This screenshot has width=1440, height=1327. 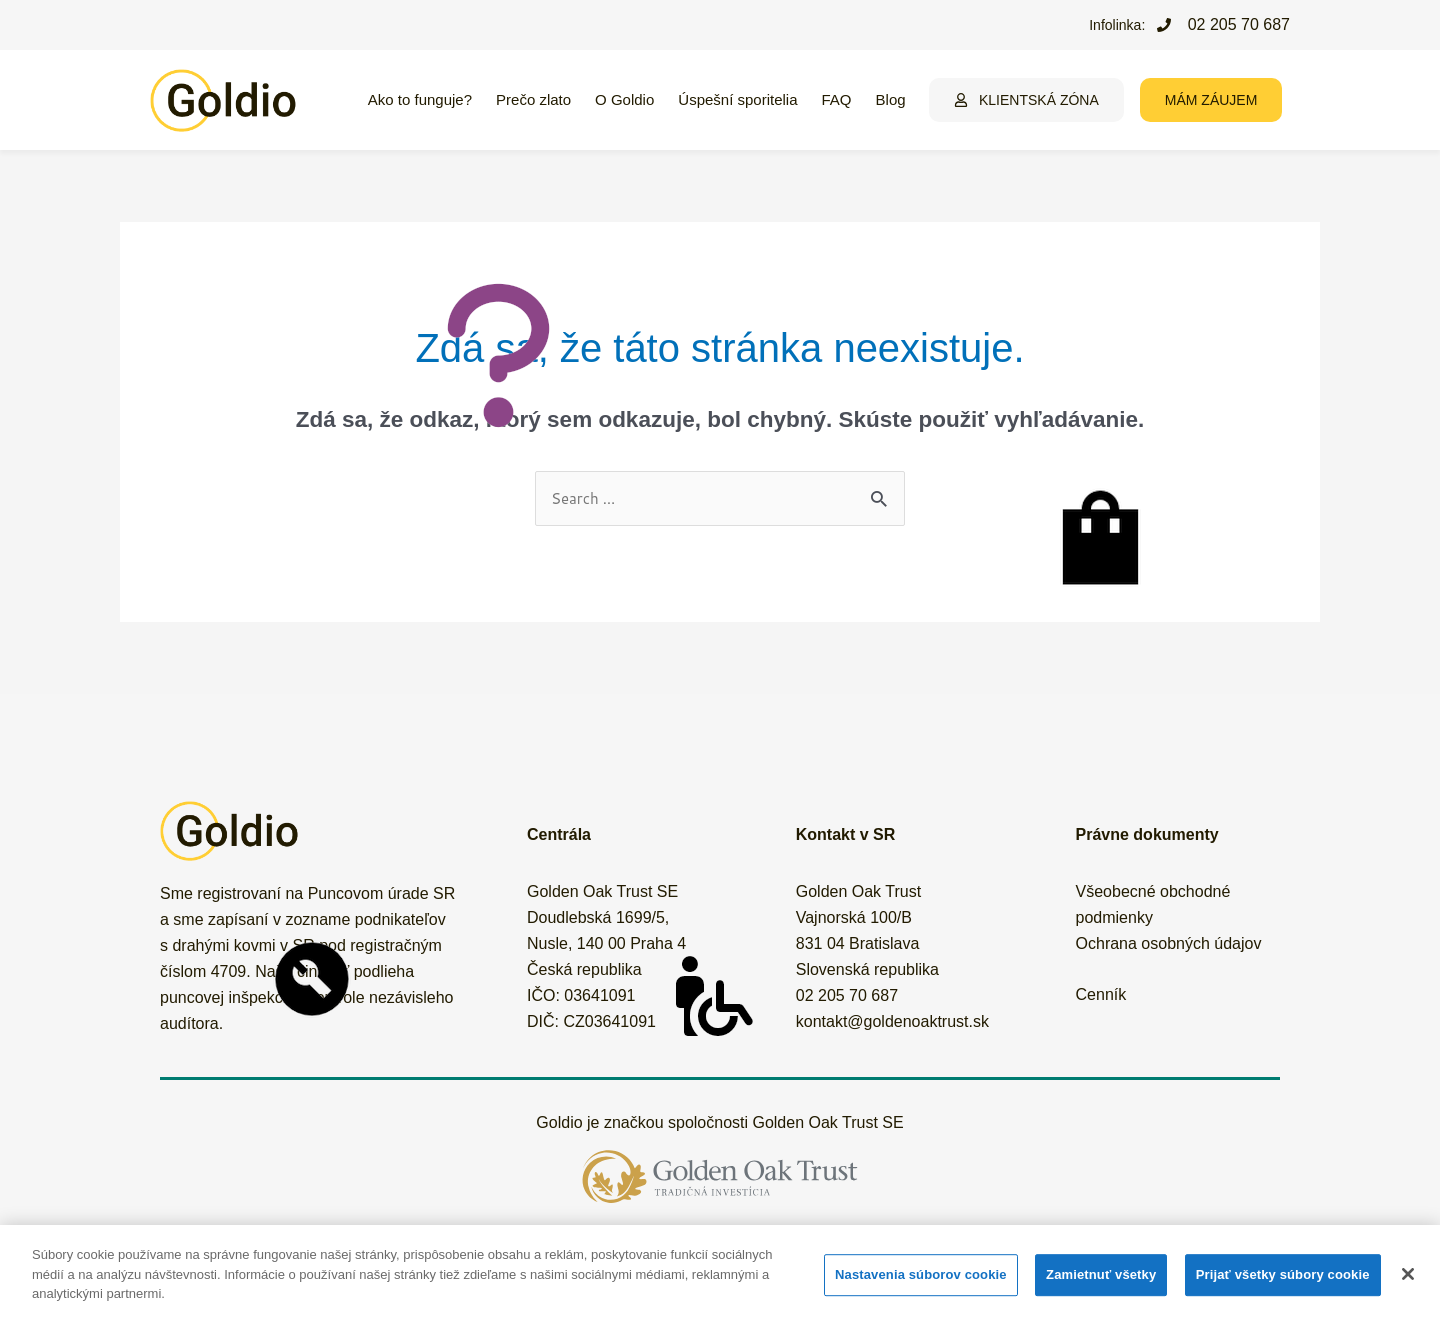 I want to click on view your shopping cart, so click(x=1100, y=537).